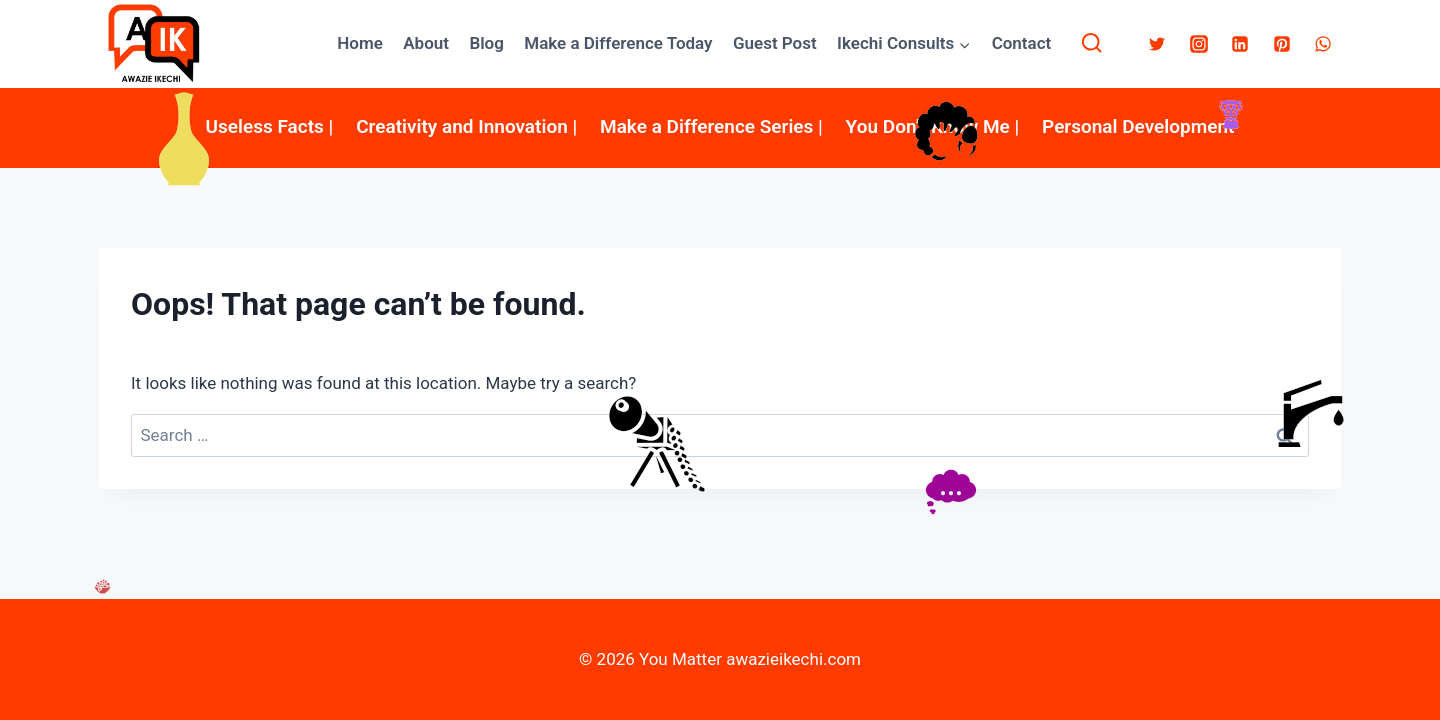  Describe the element at coordinates (1313, 410) in the screenshot. I see `access kitchen or plumbing settings` at that location.